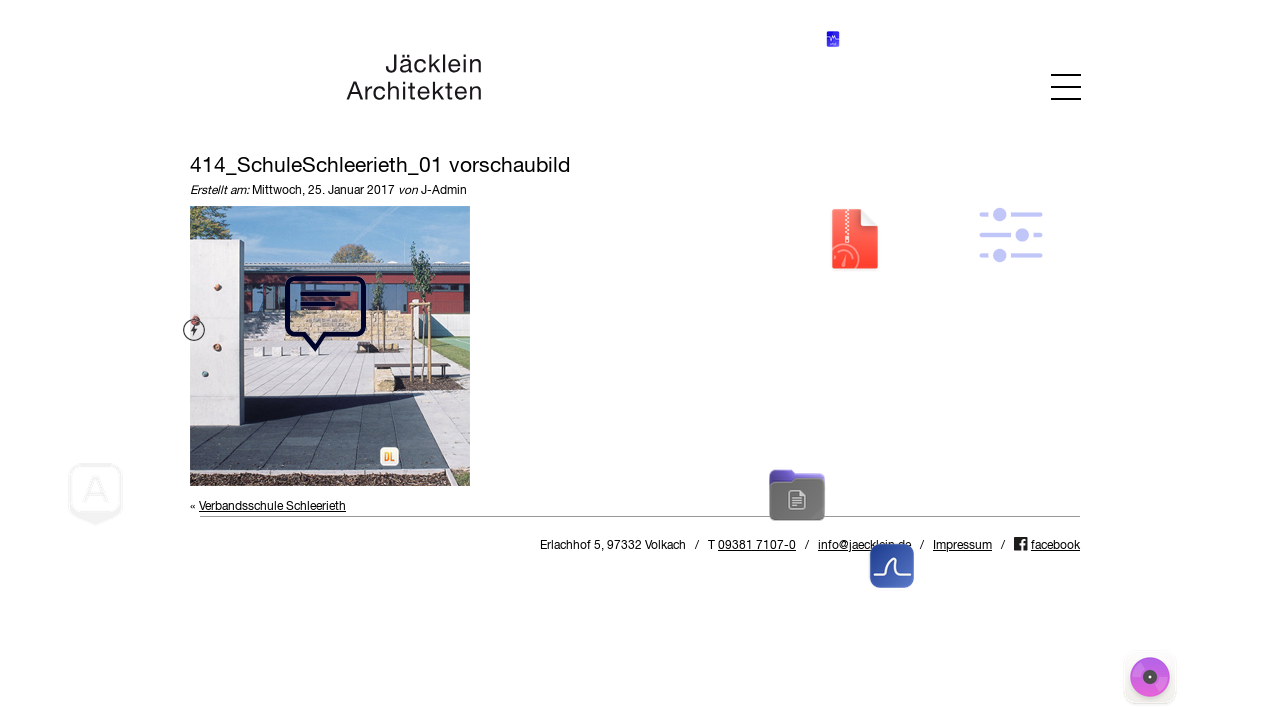  I want to click on open wireshark network protocol analyzer, so click(892, 566).